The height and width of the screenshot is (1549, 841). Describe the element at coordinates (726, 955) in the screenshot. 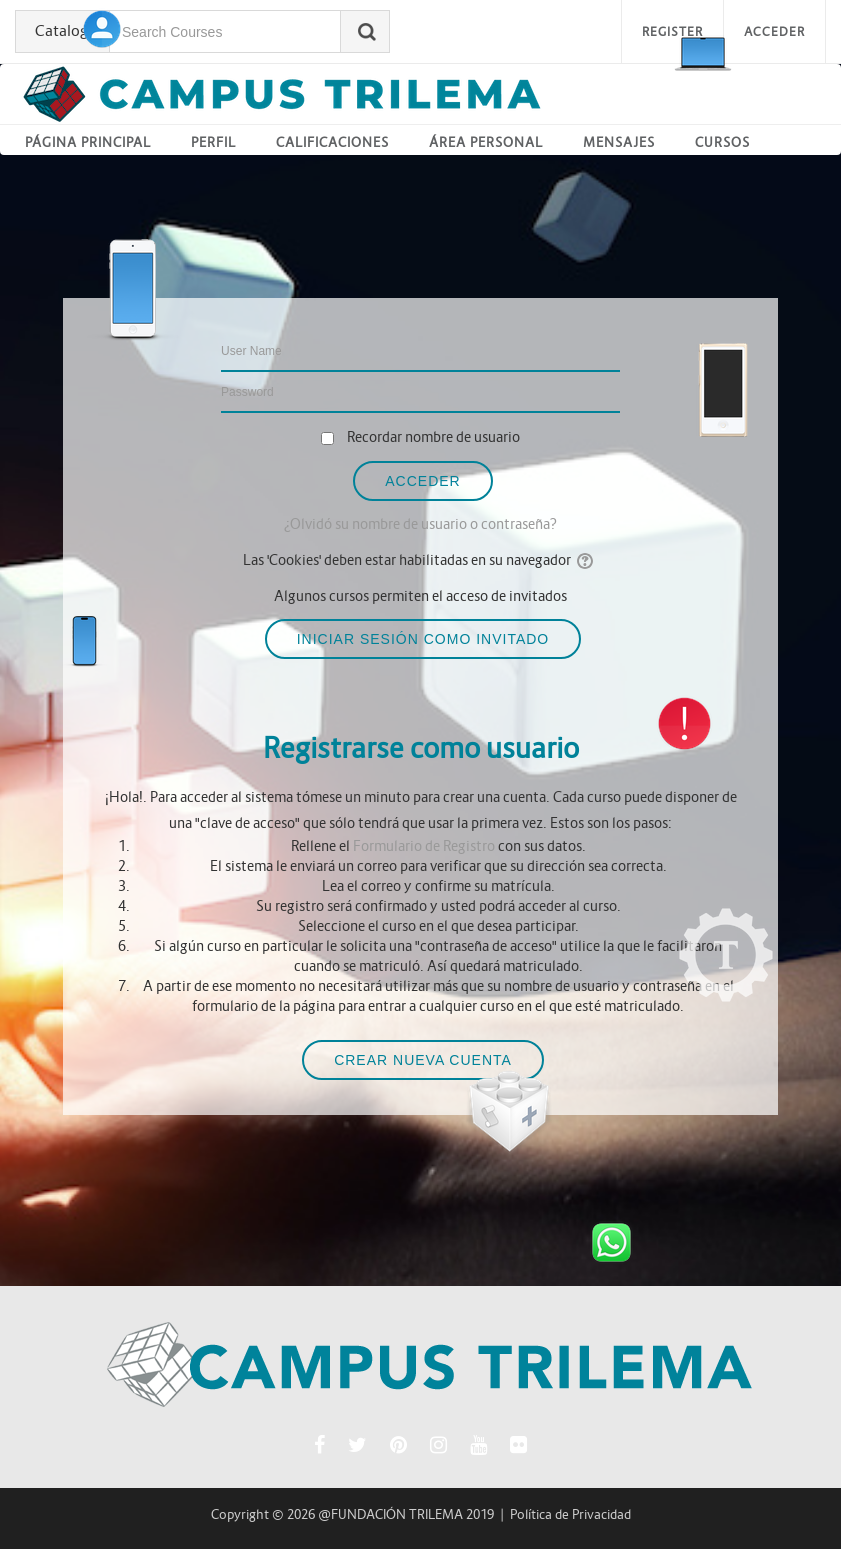

I see `access text animation settings` at that location.